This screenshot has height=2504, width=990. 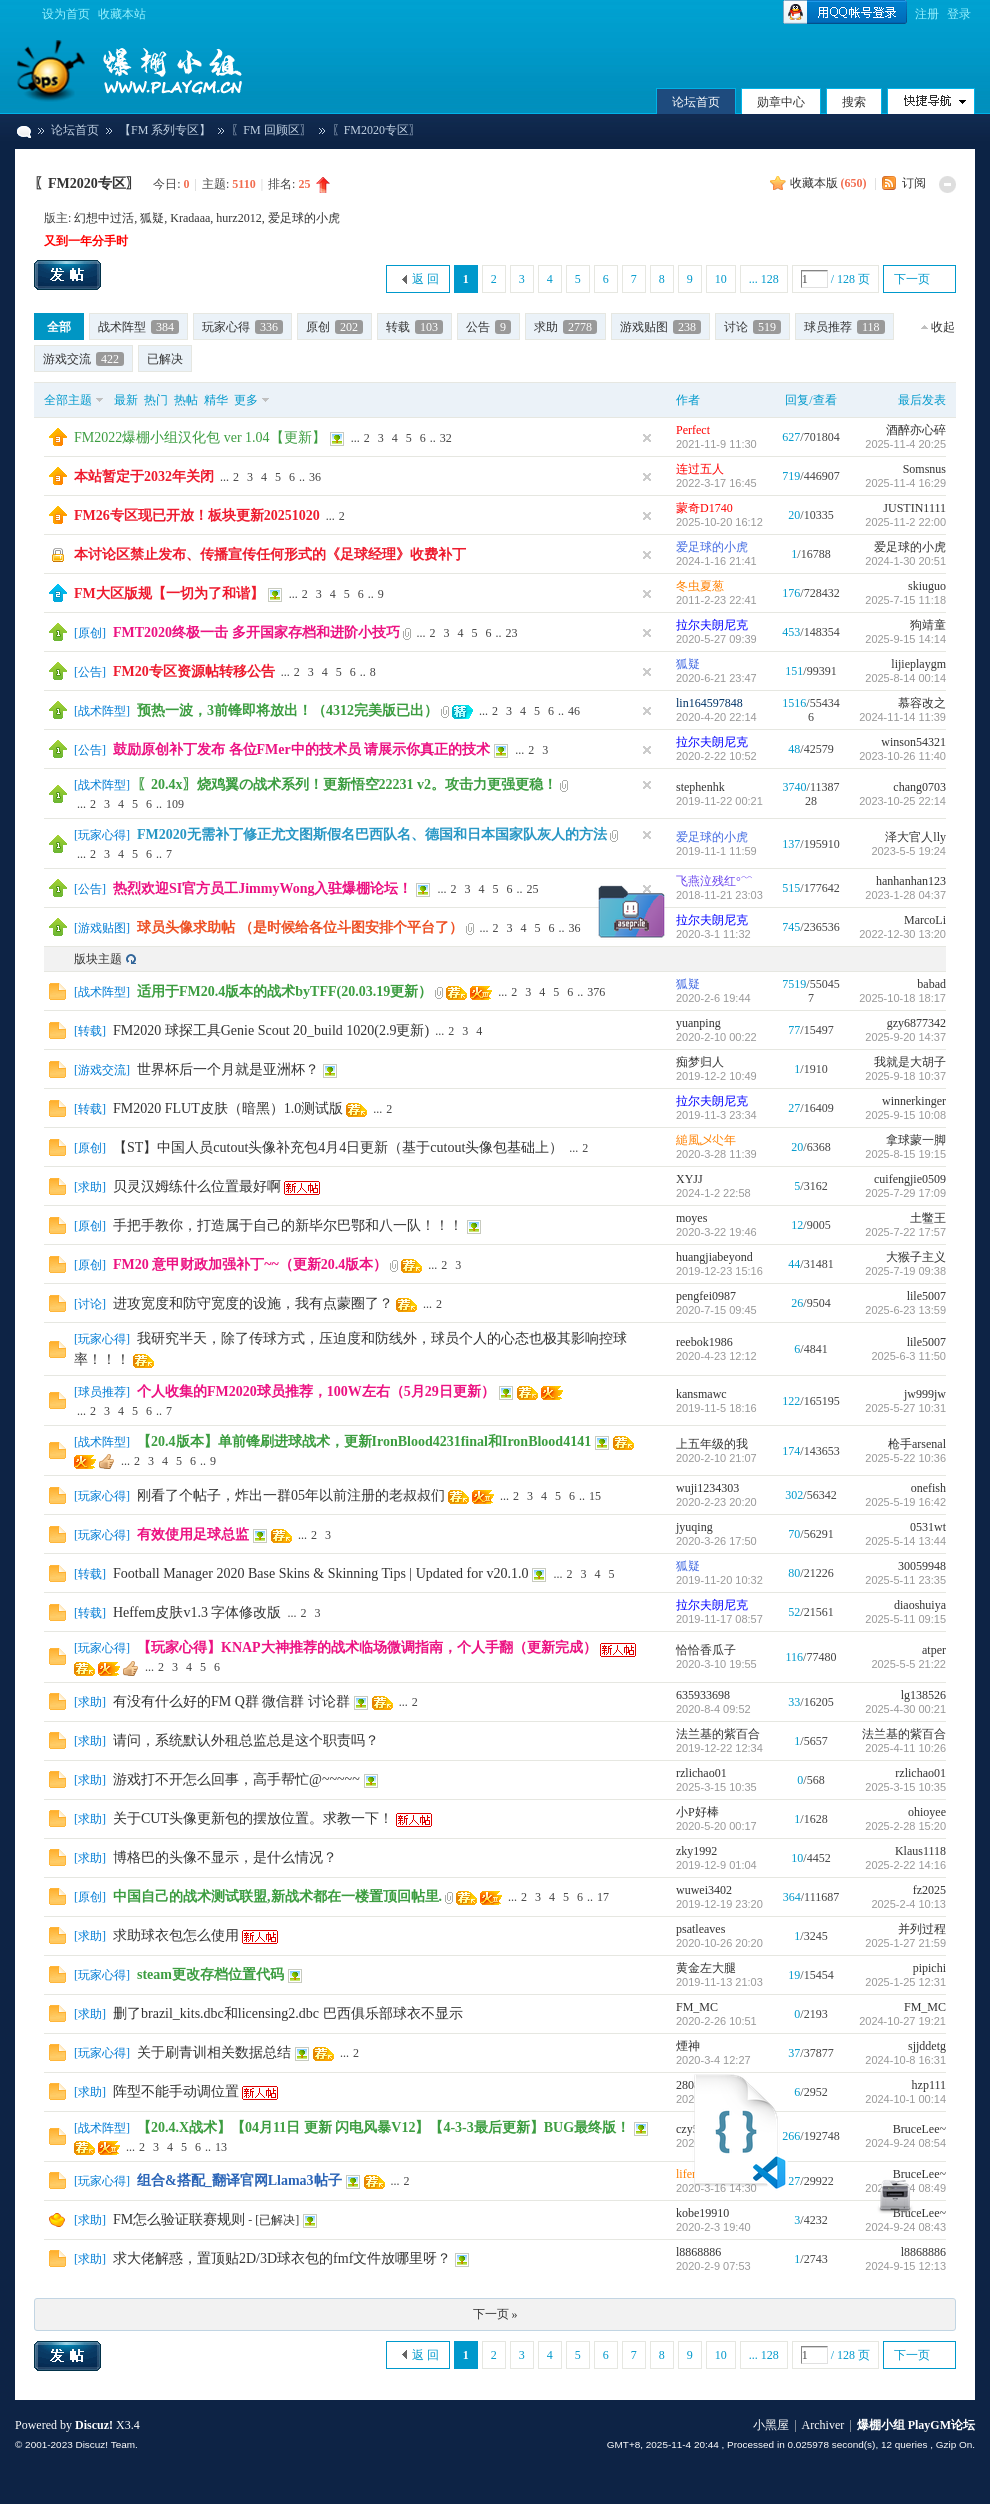 I want to click on connect to a network printer, so click(x=895, y=2195).